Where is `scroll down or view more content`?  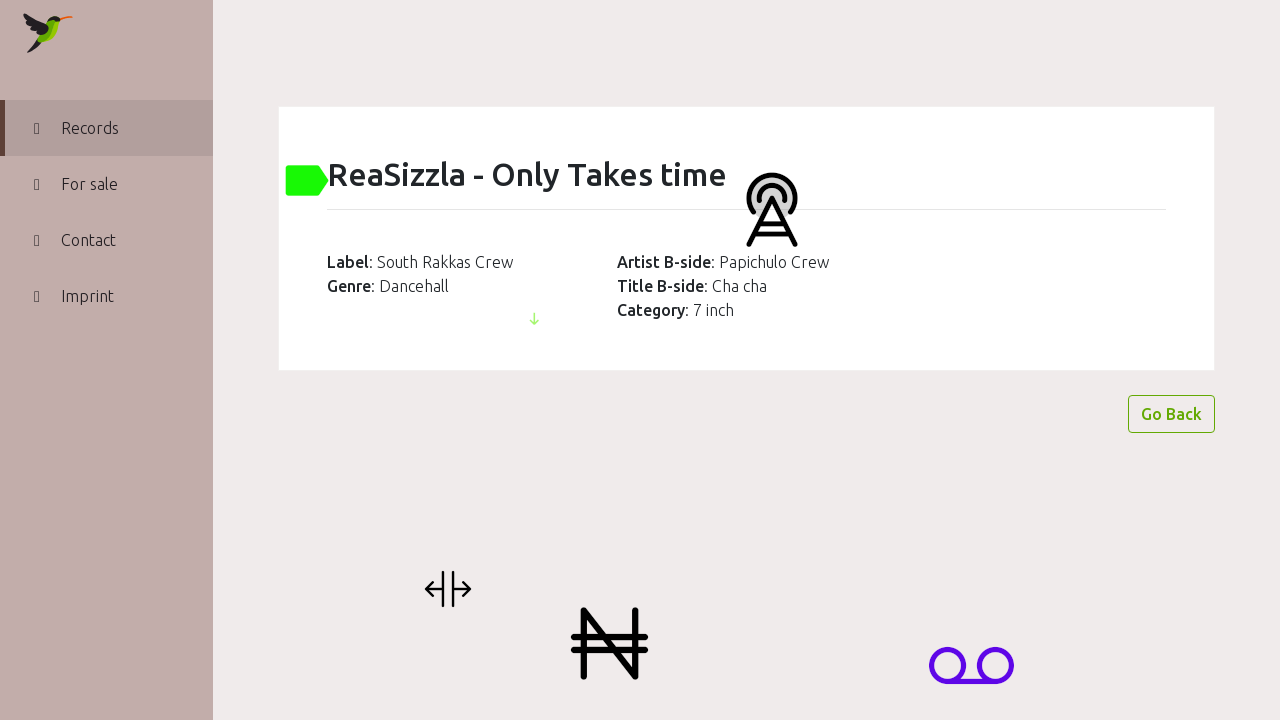 scroll down or view more content is located at coordinates (534, 319).